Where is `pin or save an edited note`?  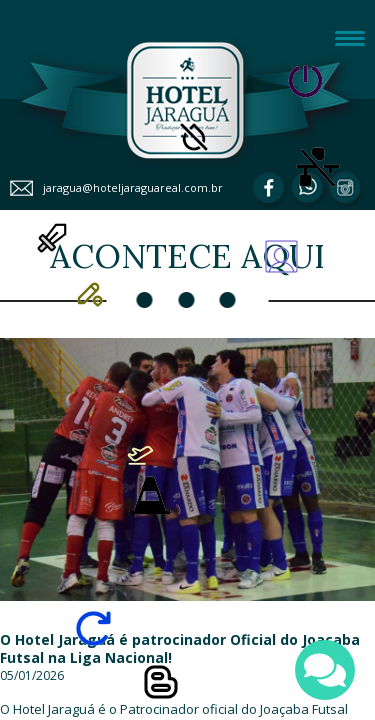 pin or save an edited note is located at coordinates (89, 293).